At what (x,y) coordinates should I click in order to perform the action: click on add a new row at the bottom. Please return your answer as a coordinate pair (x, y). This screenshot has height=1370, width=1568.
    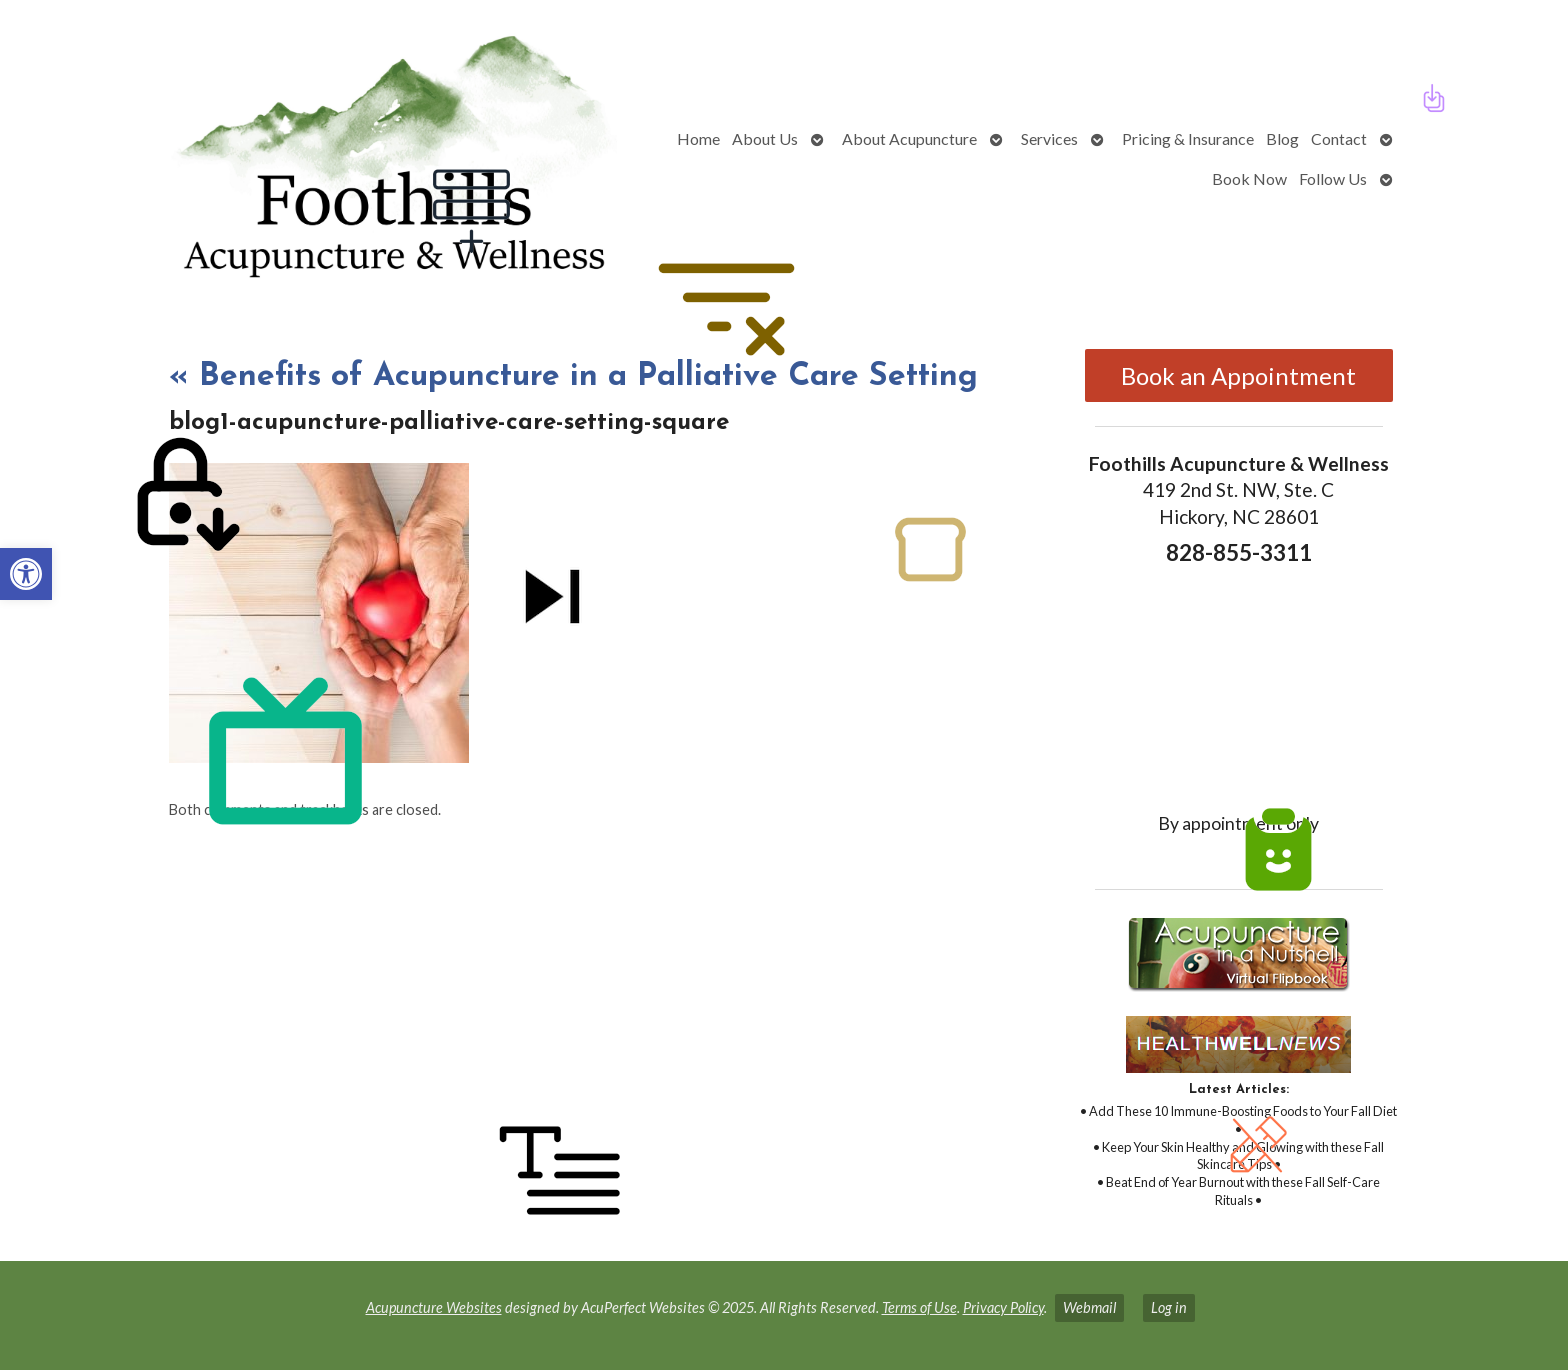
    Looking at the image, I should click on (471, 204).